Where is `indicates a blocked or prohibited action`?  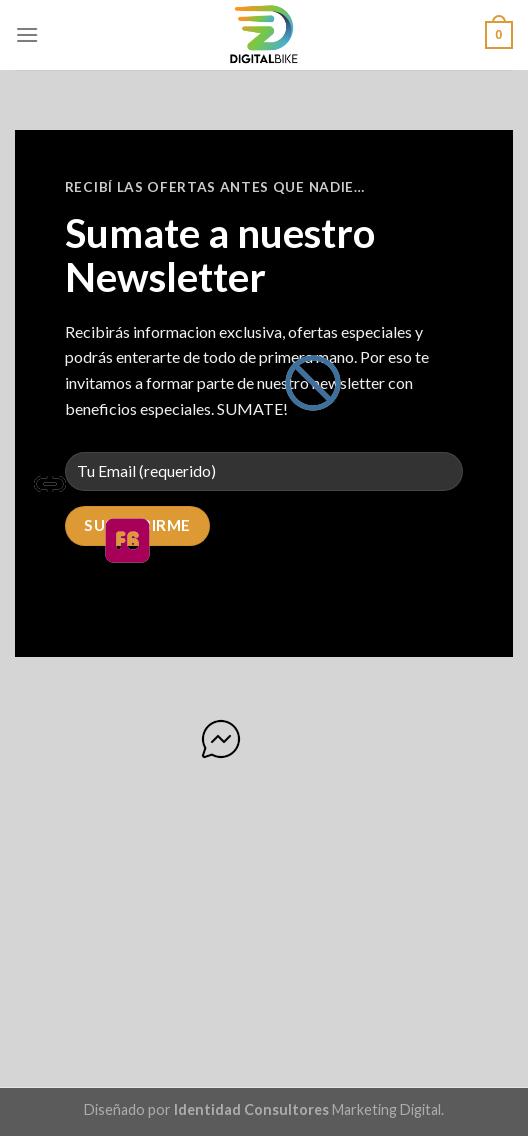 indicates a blocked or prohibited action is located at coordinates (313, 383).